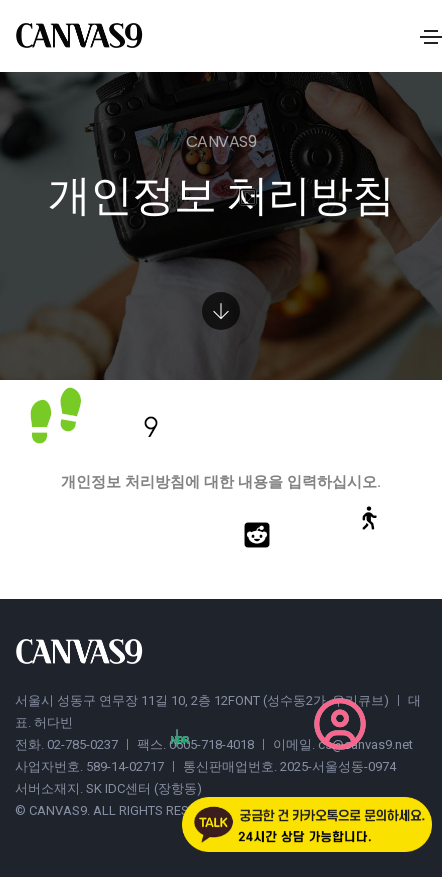 The width and height of the screenshot is (442, 877). What do you see at coordinates (257, 535) in the screenshot?
I see `open reddit app` at bounding box center [257, 535].